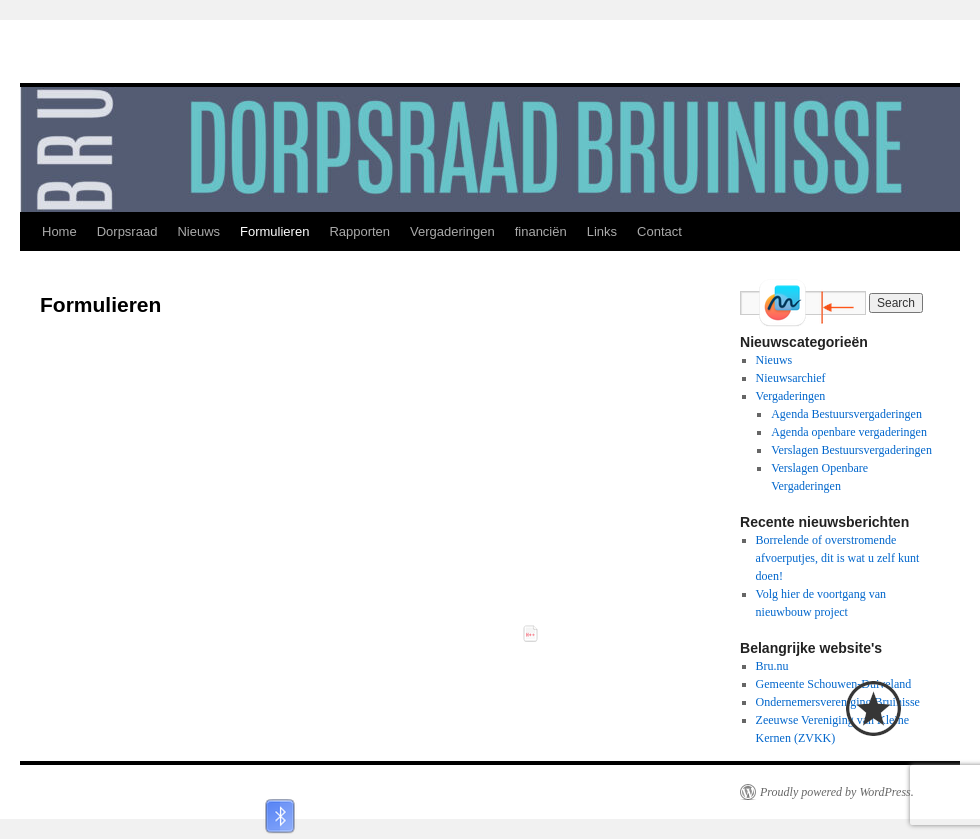 Image resolution: width=980 pixels, height=839 pixels. I want to click on set default applications for file types, so click(873, 708).